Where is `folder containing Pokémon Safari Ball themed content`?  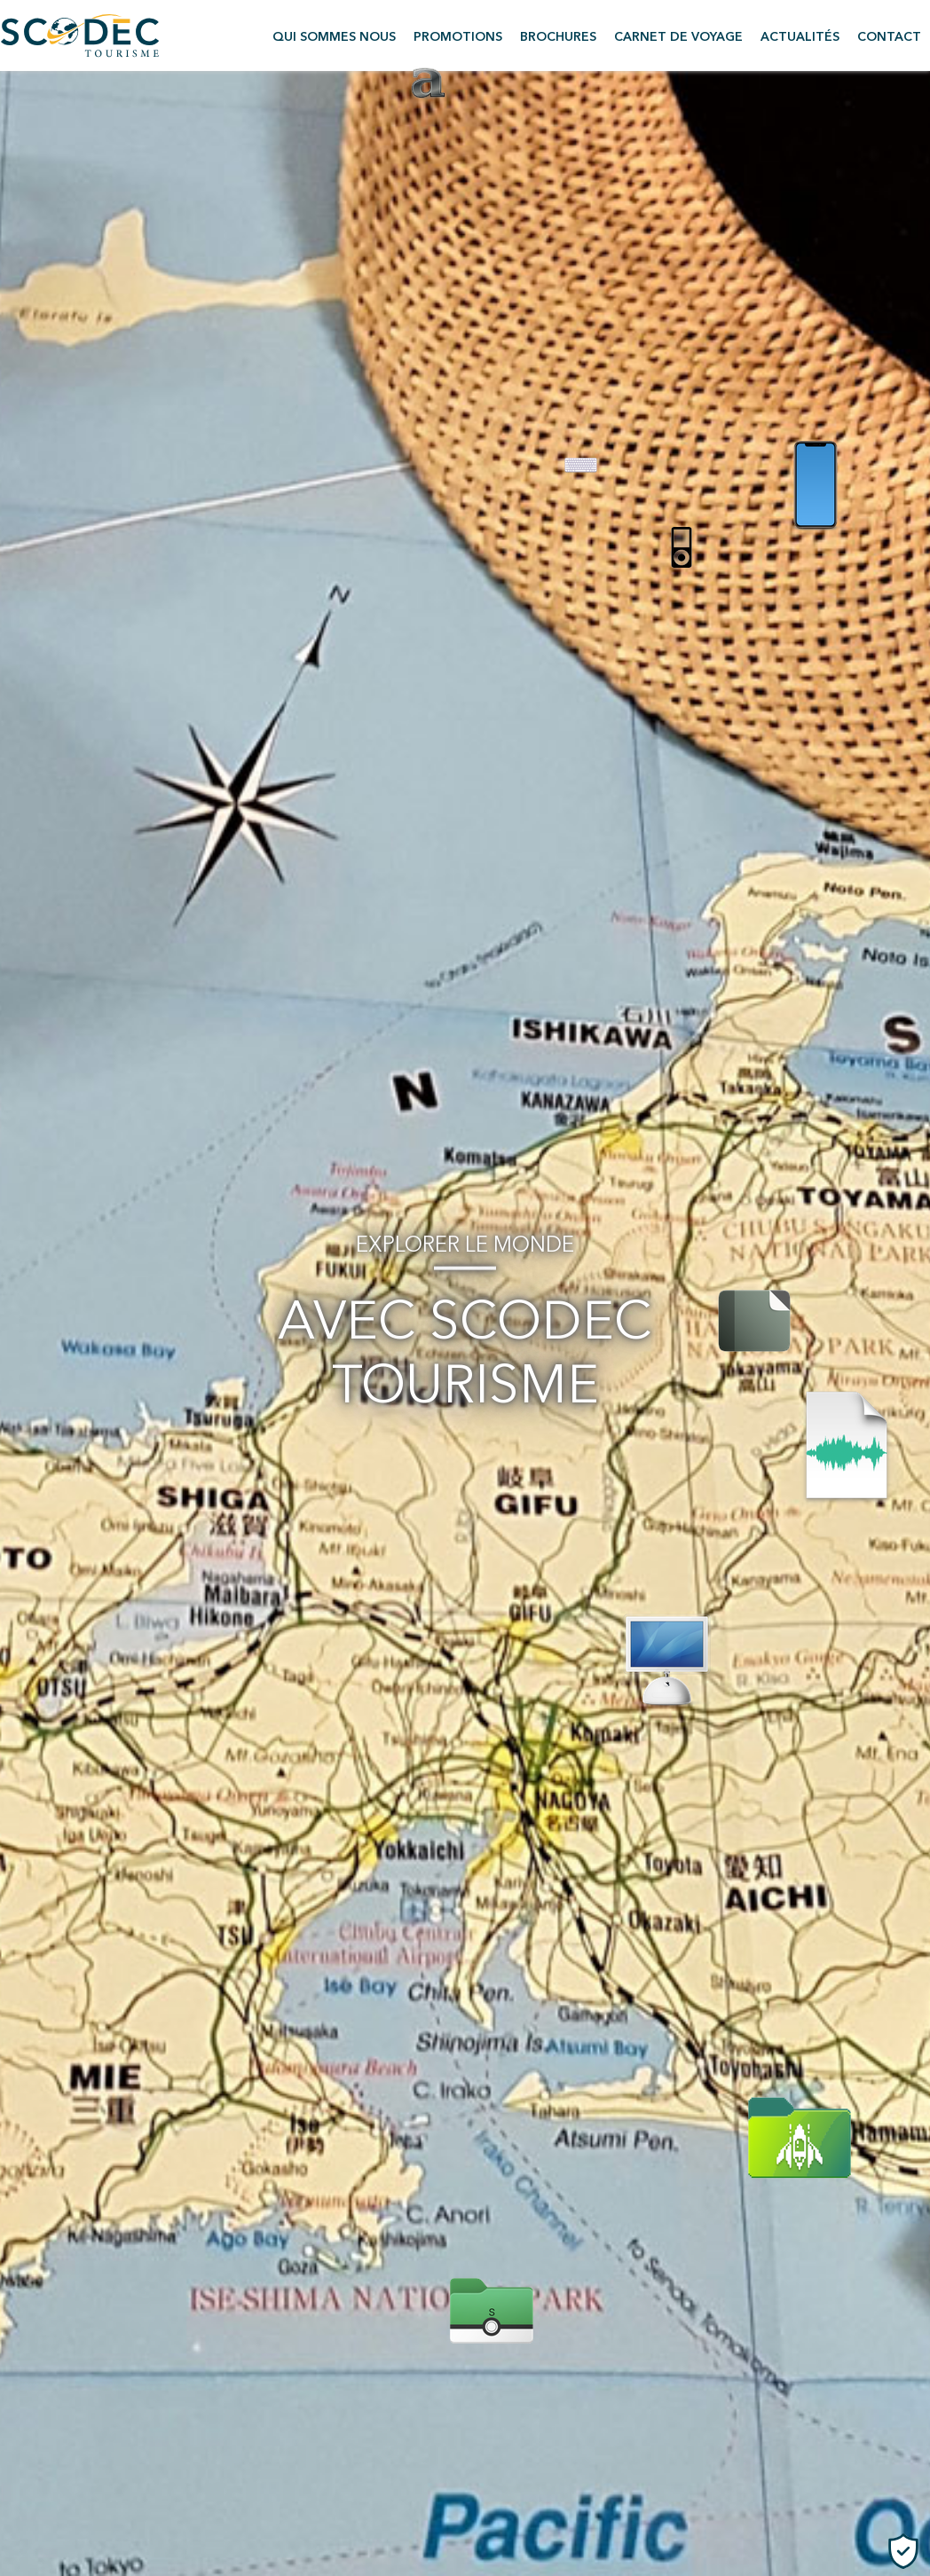
folder containing Pokémon Safari Ball themed content is located at coordinates (491, 2313).